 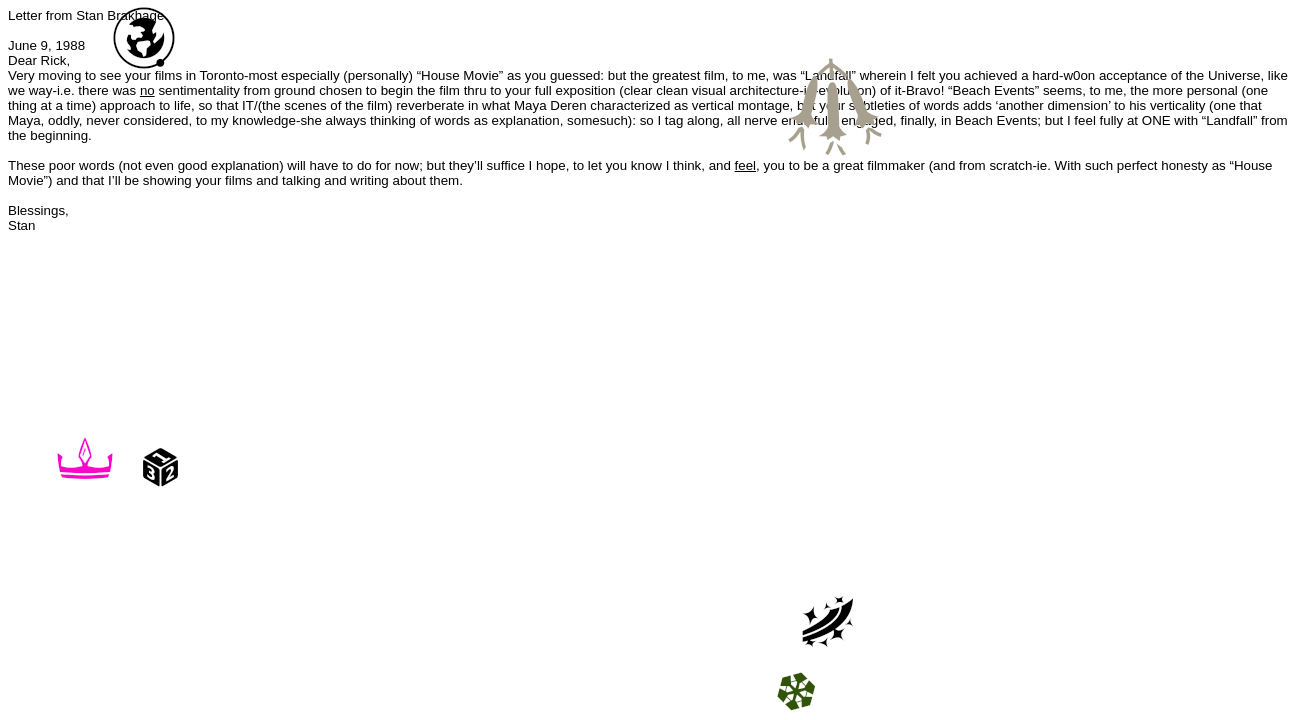 What do you see at coordinates (796, 691) in the screenshot?
I see `activate cold or freeze mode` at bounding box center [796, 691].